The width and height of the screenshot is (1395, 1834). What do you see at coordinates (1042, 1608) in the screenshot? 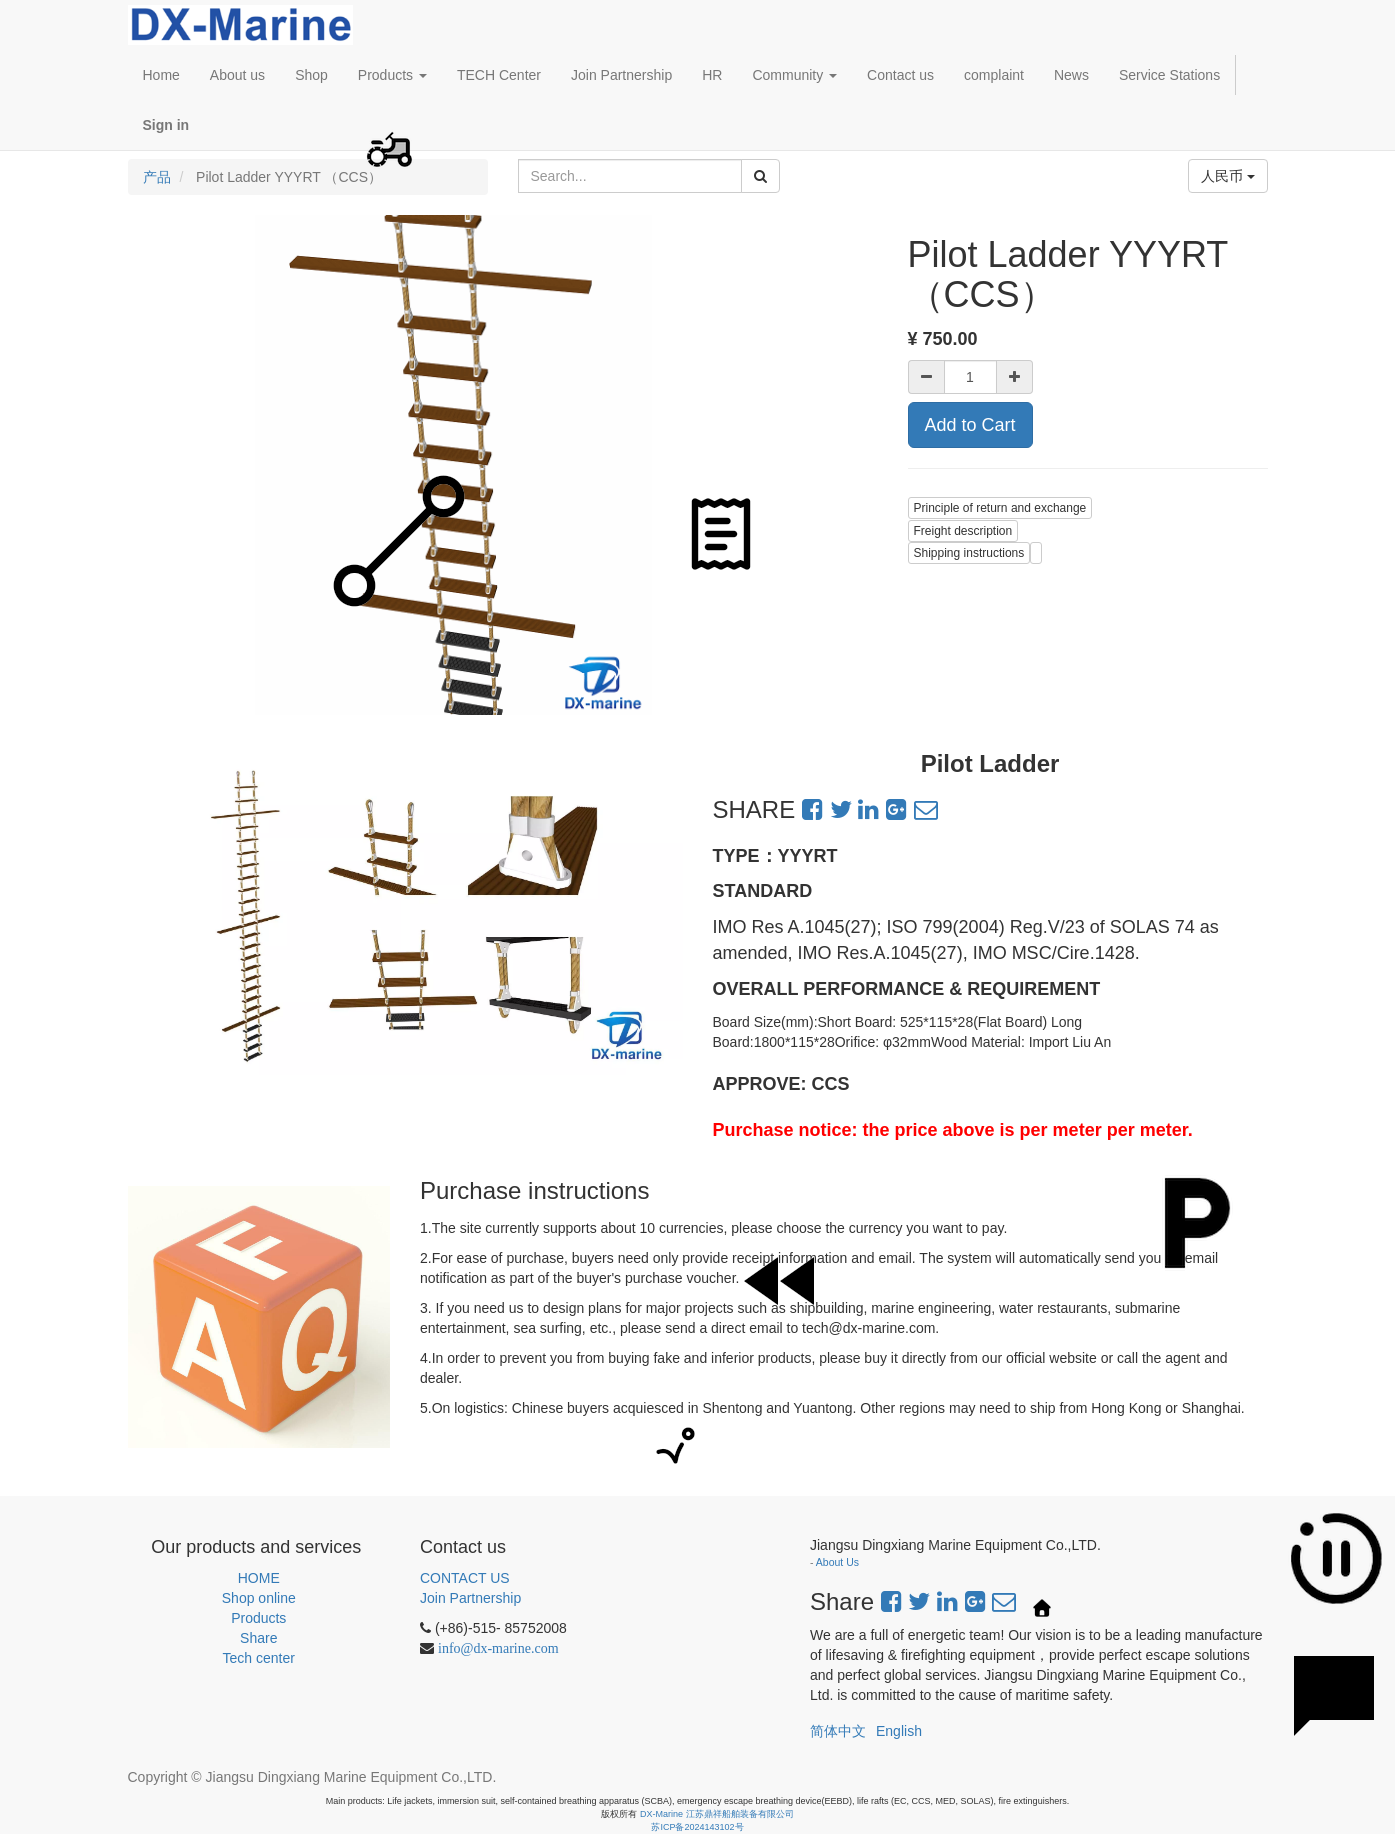
I see `navigate to home screen` at bounding box center [1042, 1608].